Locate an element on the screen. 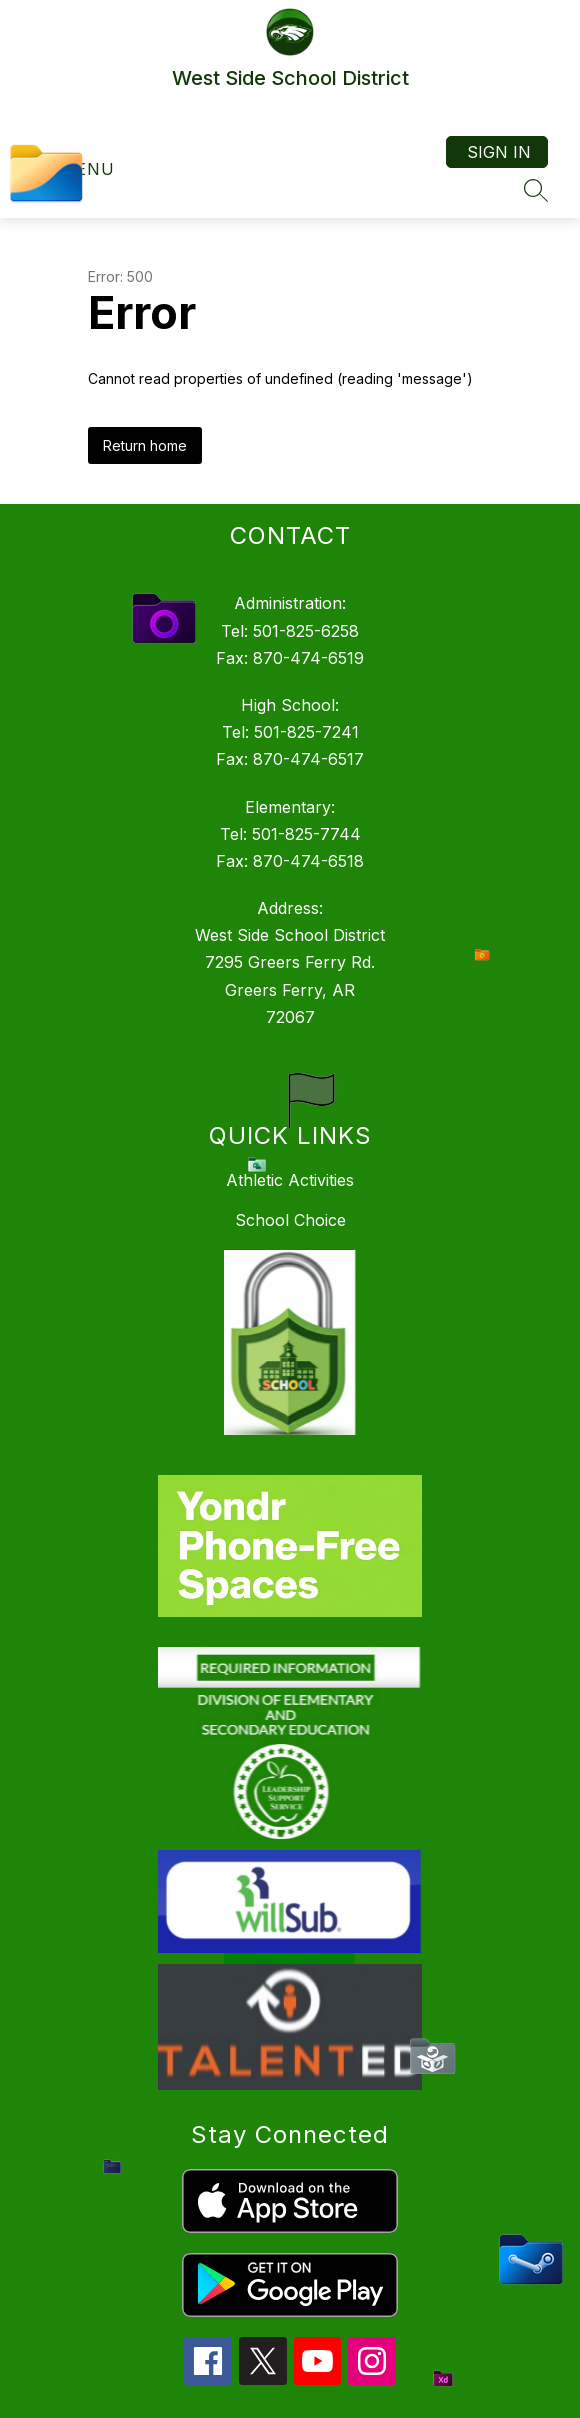 This screenshot has width=580, height=2418. open microsoft project files folder is located at coordinates (257, 1165).